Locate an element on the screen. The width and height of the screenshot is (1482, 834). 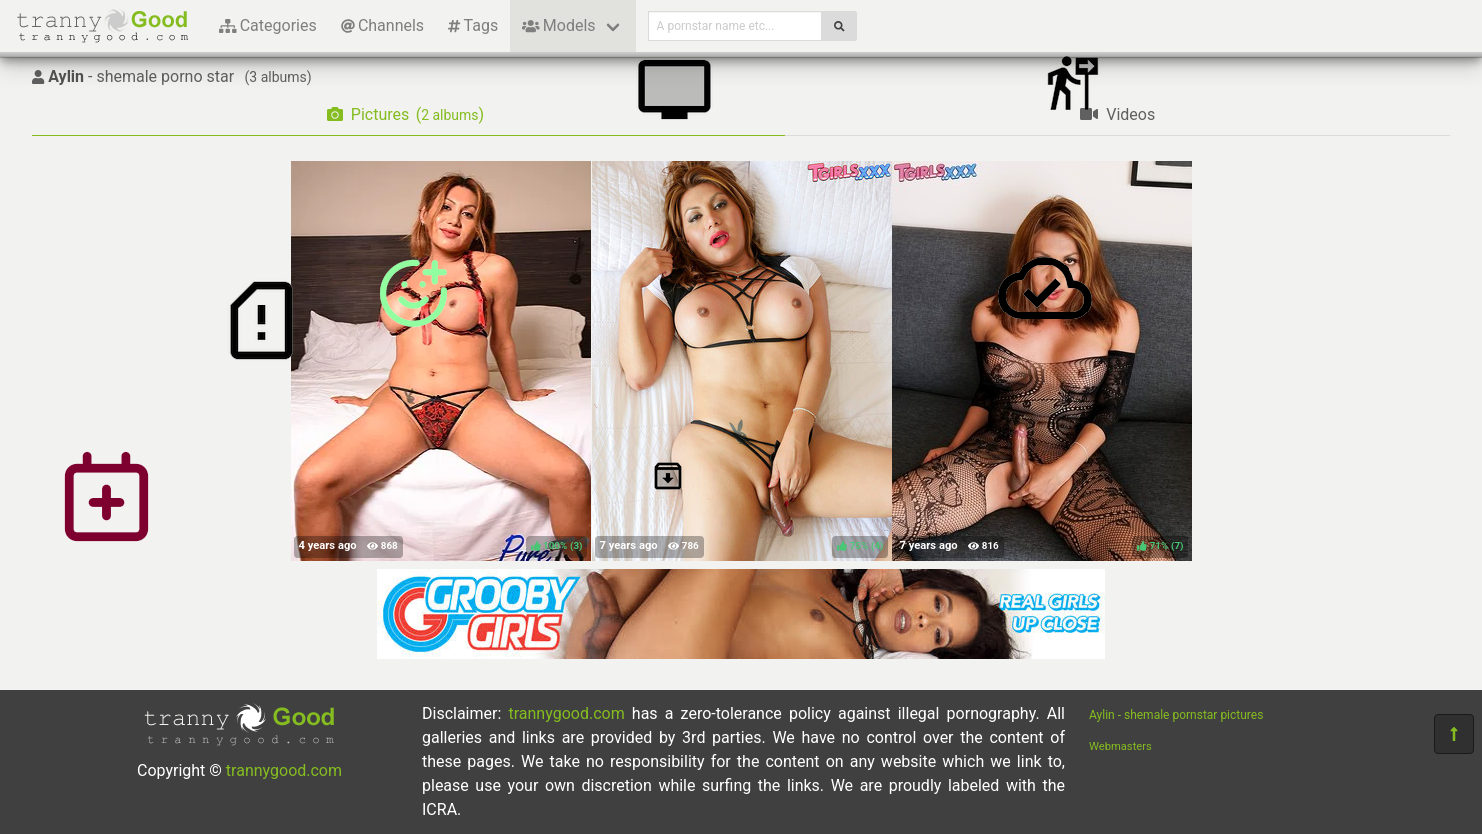
follow directional signage or wayfinding is located at coordinates (1074, 83).